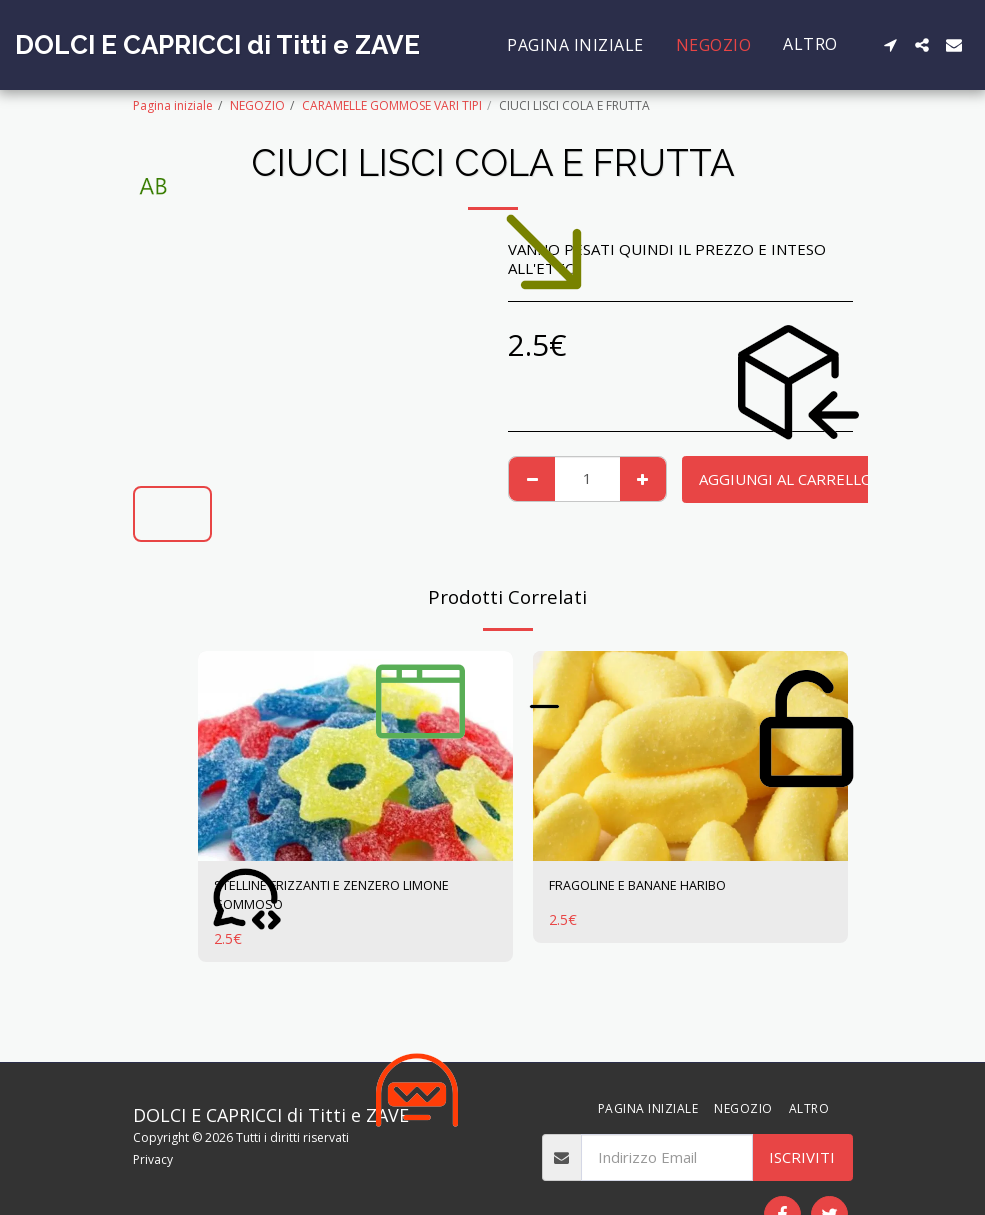 The height and width of the screenshot is (1215, 985). Describe the element at coordinates (541, 249) in the screenshot. I see `navigate to the next item diagonally` at that location.